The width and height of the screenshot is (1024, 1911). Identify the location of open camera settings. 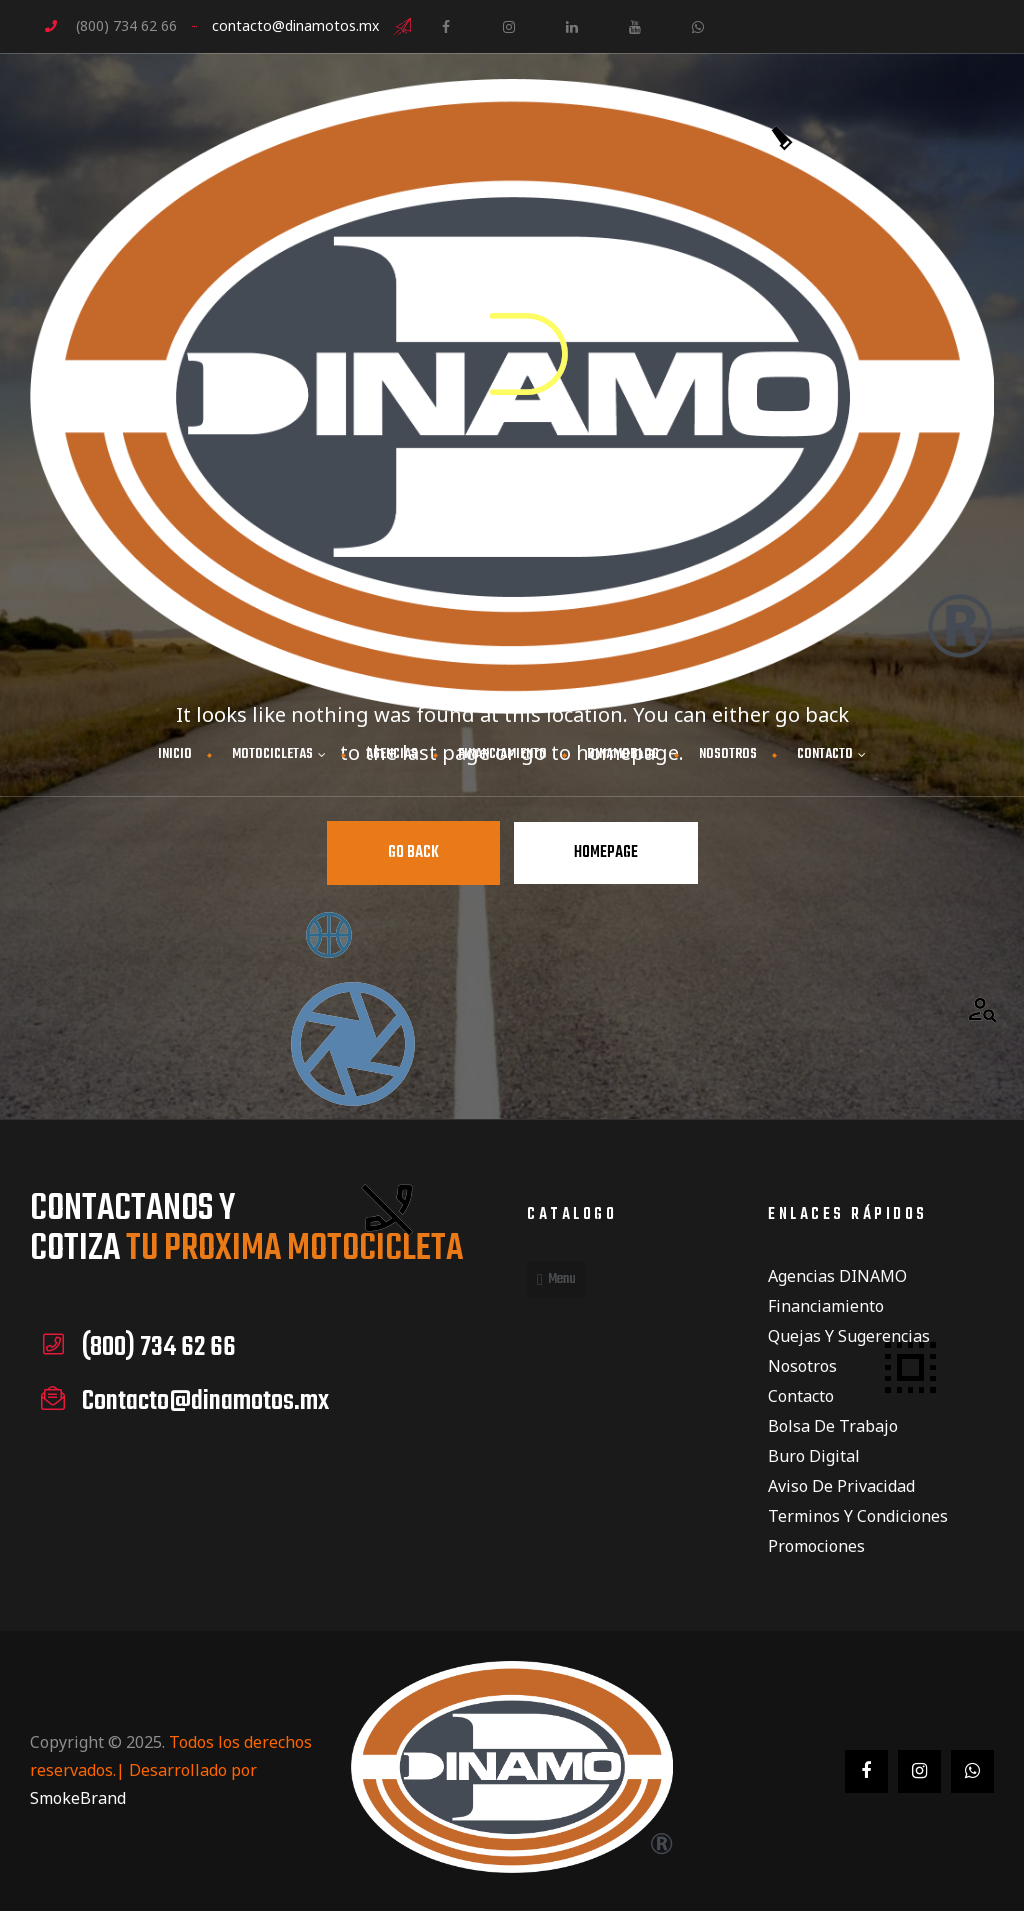
(353, 1044).